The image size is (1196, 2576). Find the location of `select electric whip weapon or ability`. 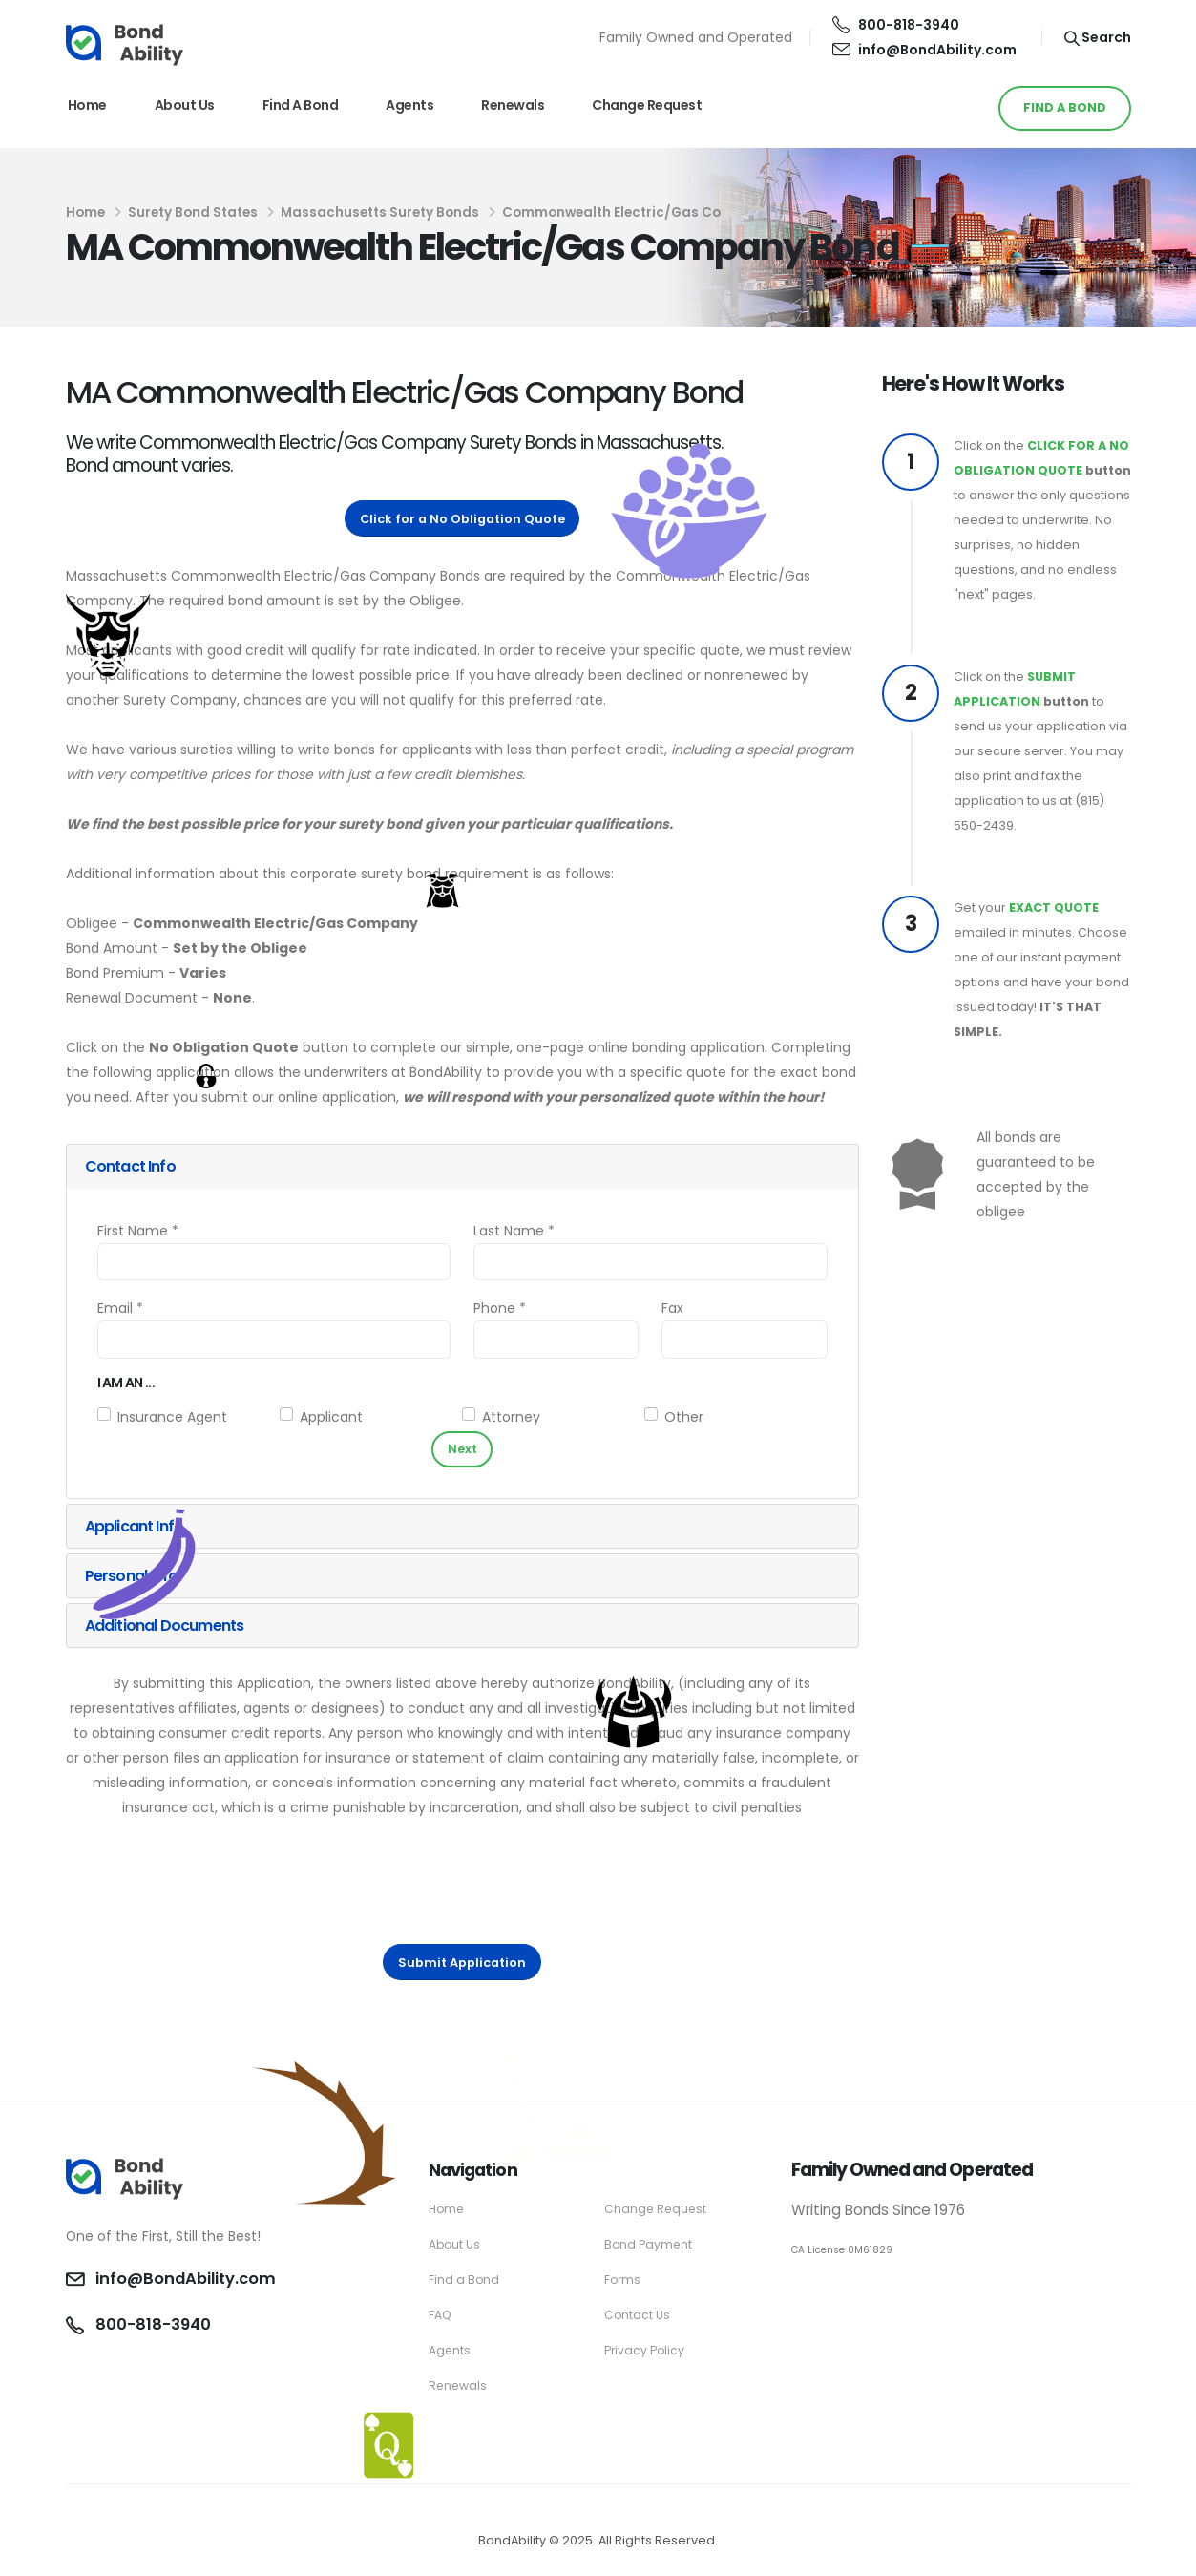

select electric whip weapon or ability is located at coordinates (324, 2133).